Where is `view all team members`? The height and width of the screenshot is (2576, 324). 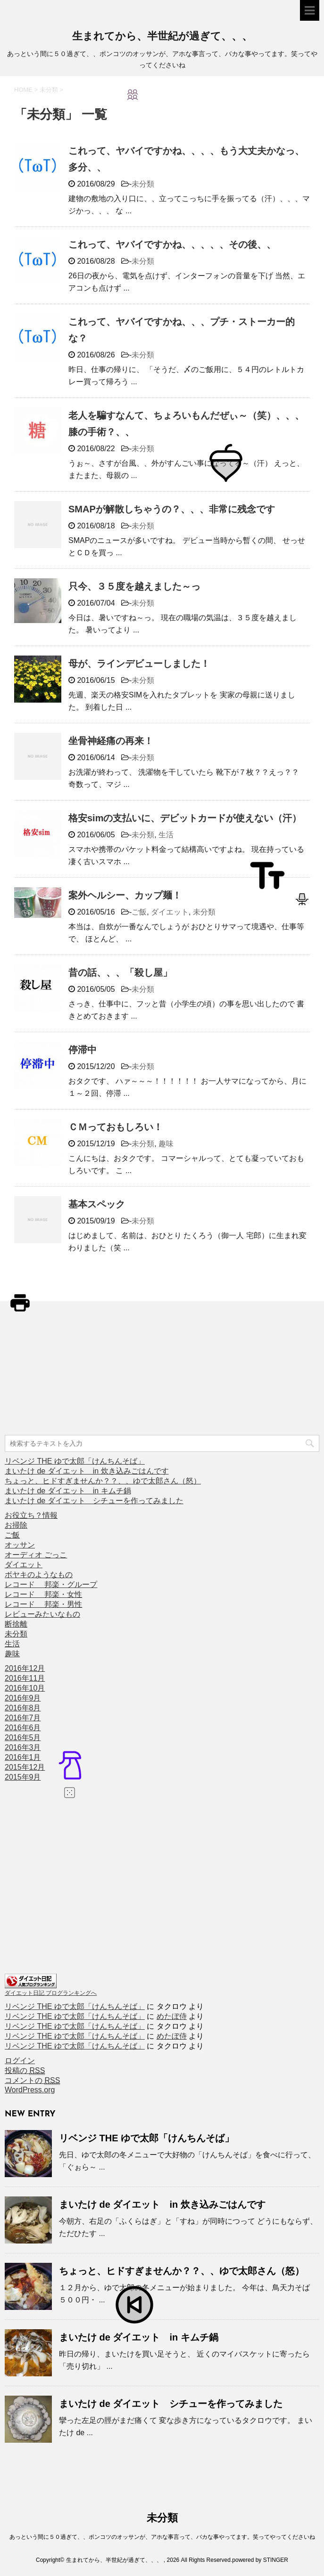
view all team members is located at coordinates (133, 95).